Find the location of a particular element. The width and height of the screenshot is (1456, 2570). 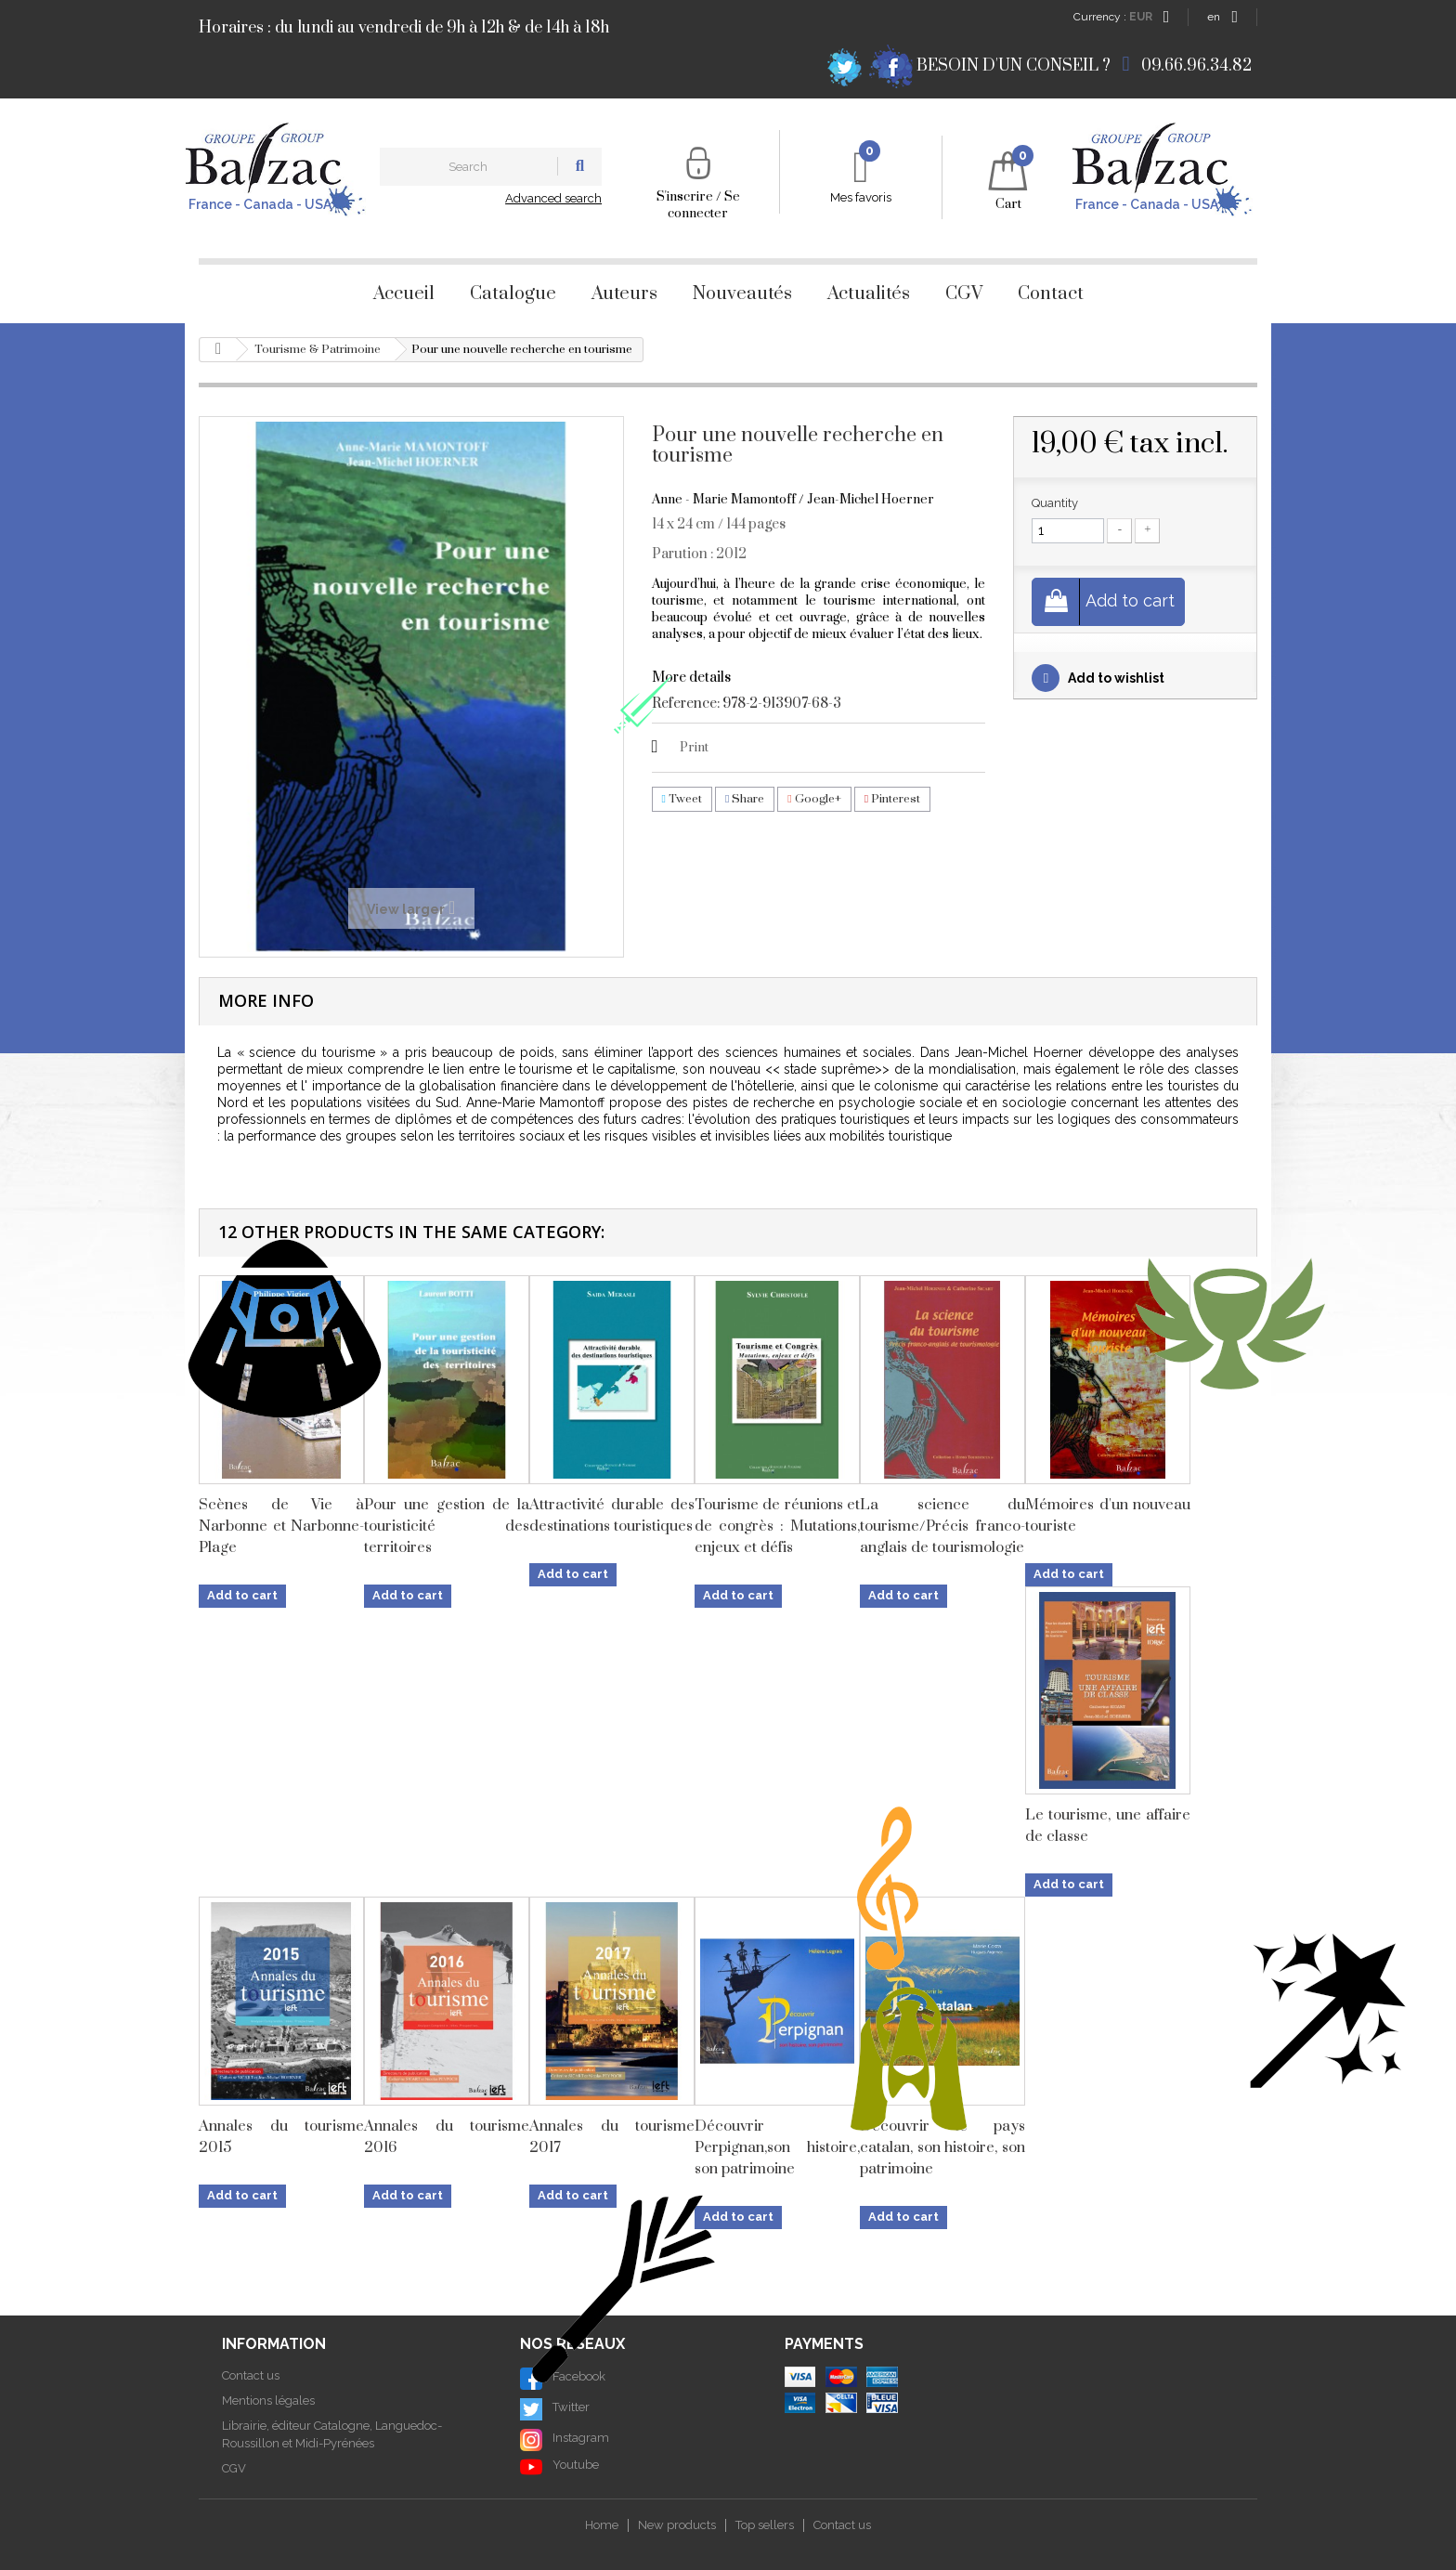

access music or audio settings is located at coordinates (888, 1888).